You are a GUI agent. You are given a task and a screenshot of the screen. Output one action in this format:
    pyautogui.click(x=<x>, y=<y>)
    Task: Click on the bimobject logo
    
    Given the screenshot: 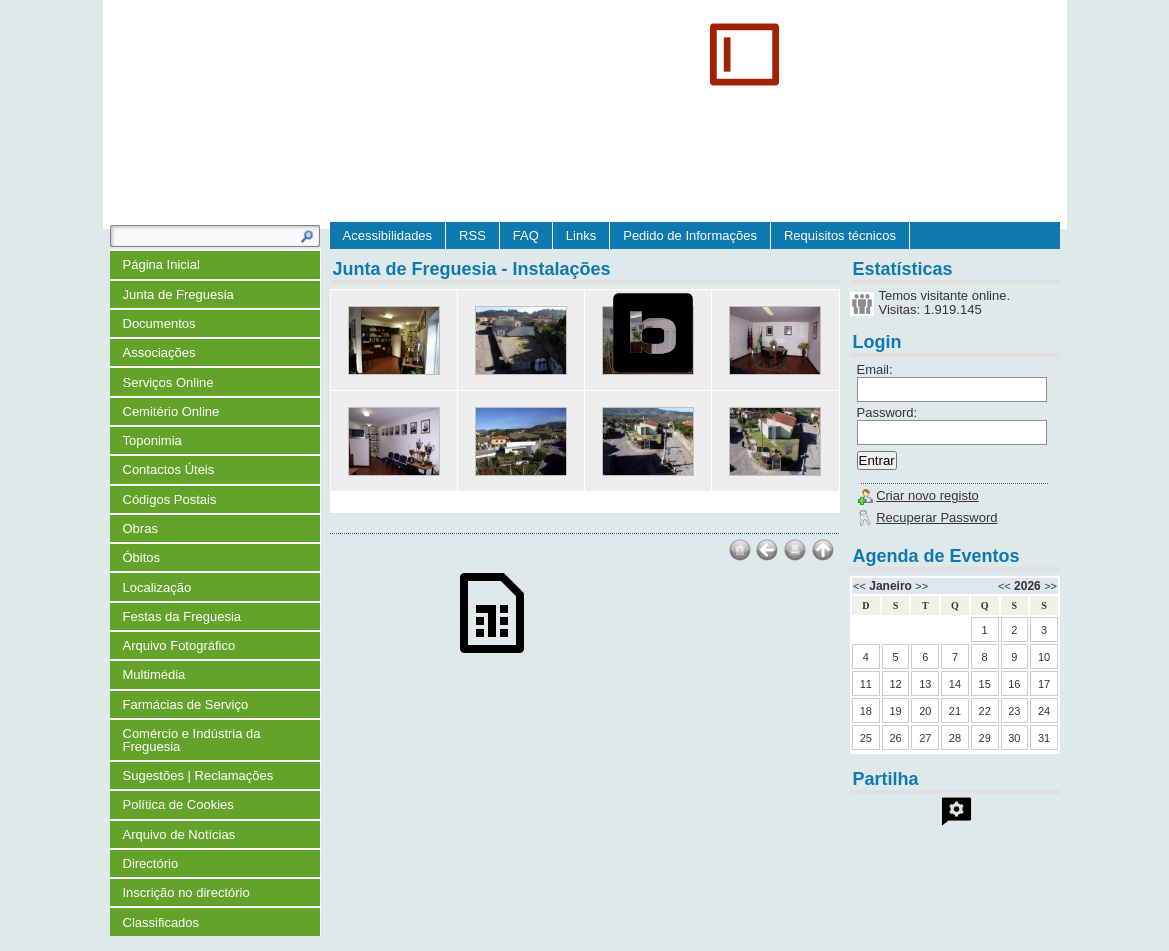 What is the action you would take?
    pyautogui.click(x=653, y=333)
    